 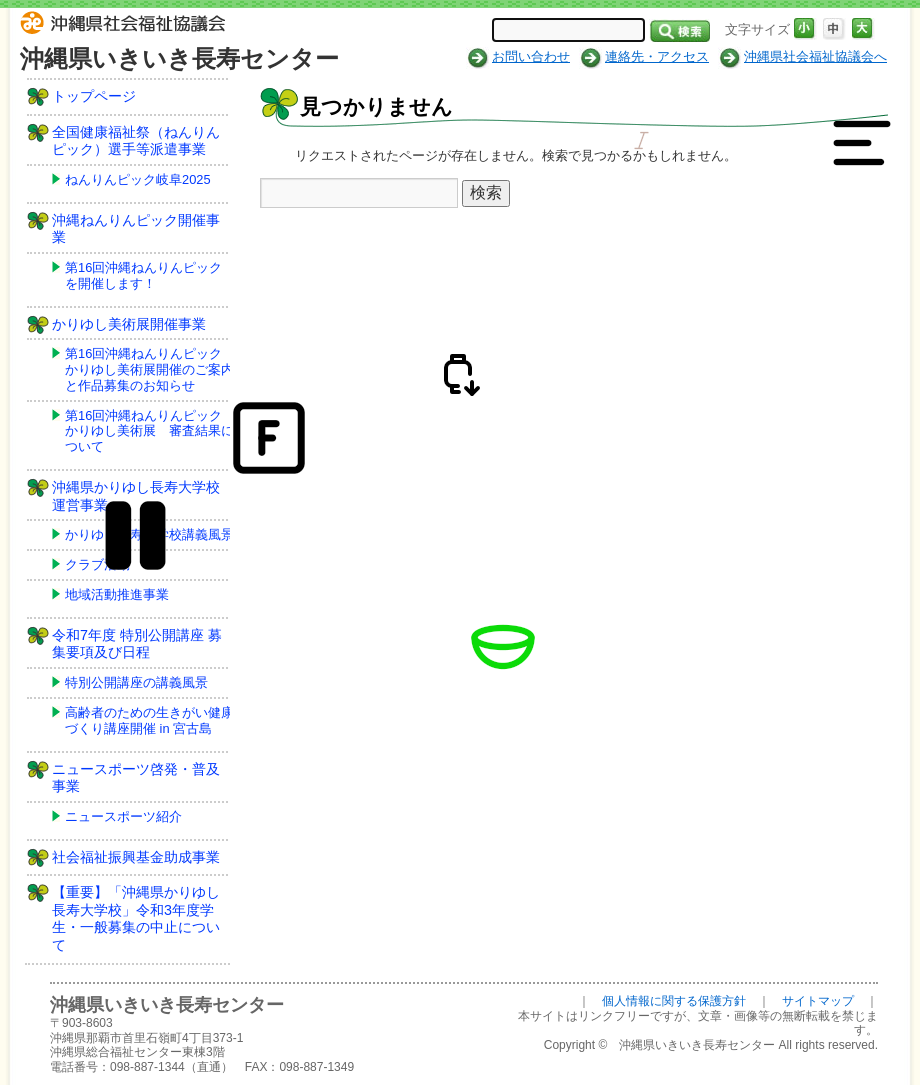 What do you see at coordinates (641, 140) in the screenshot?
I see `apply italic formatting to selected text` at bounding box center [641, 140].